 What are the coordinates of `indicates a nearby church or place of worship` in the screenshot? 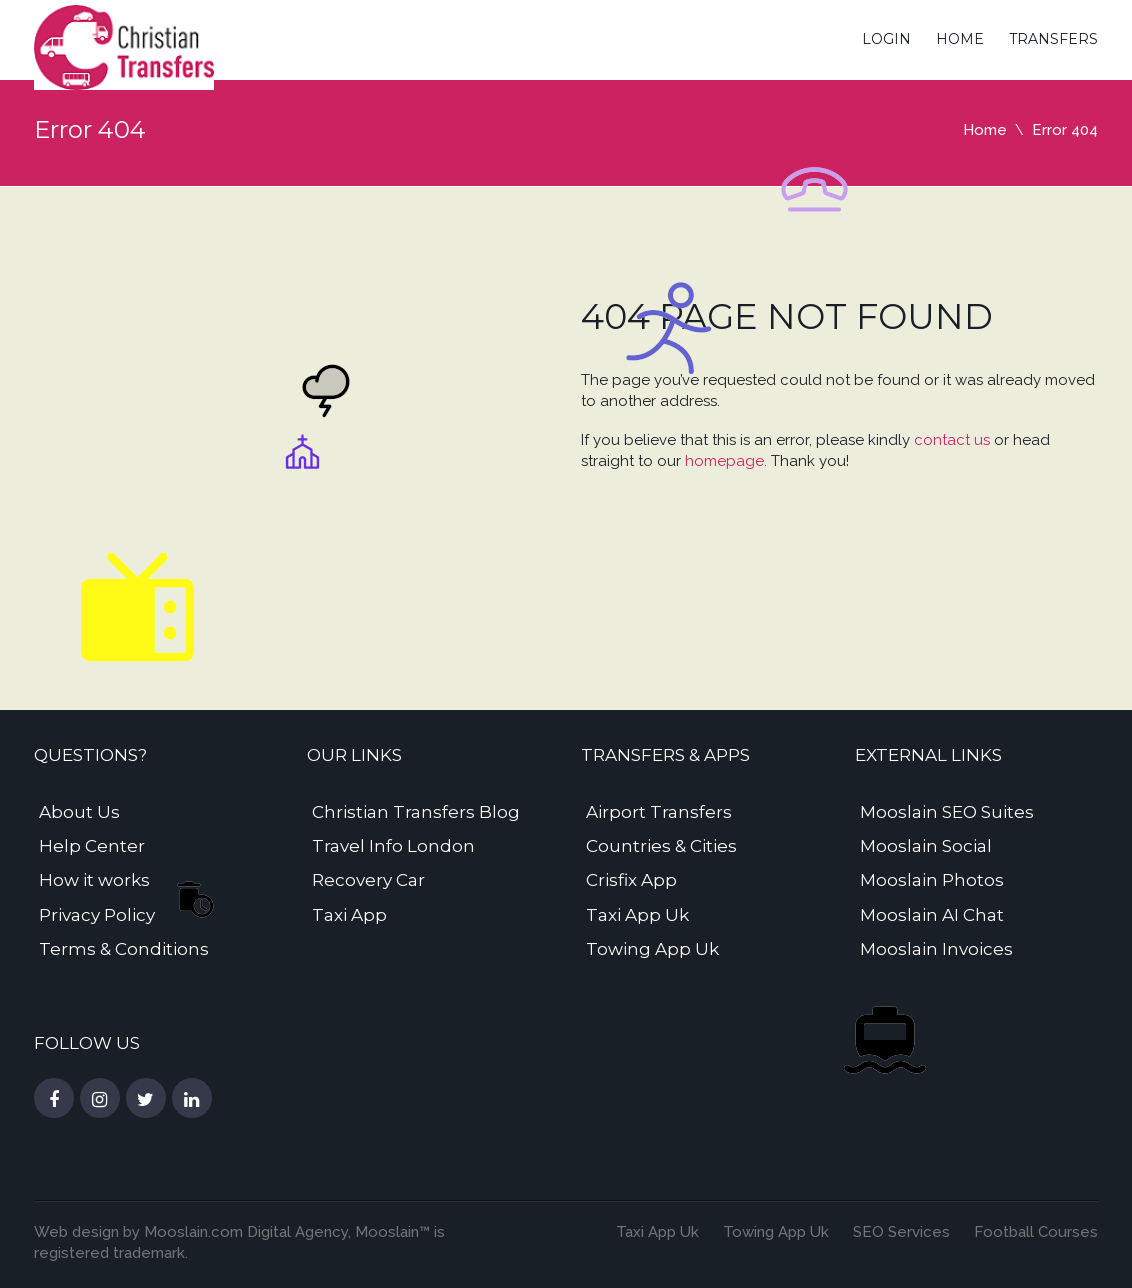 It's located at (302, 453).